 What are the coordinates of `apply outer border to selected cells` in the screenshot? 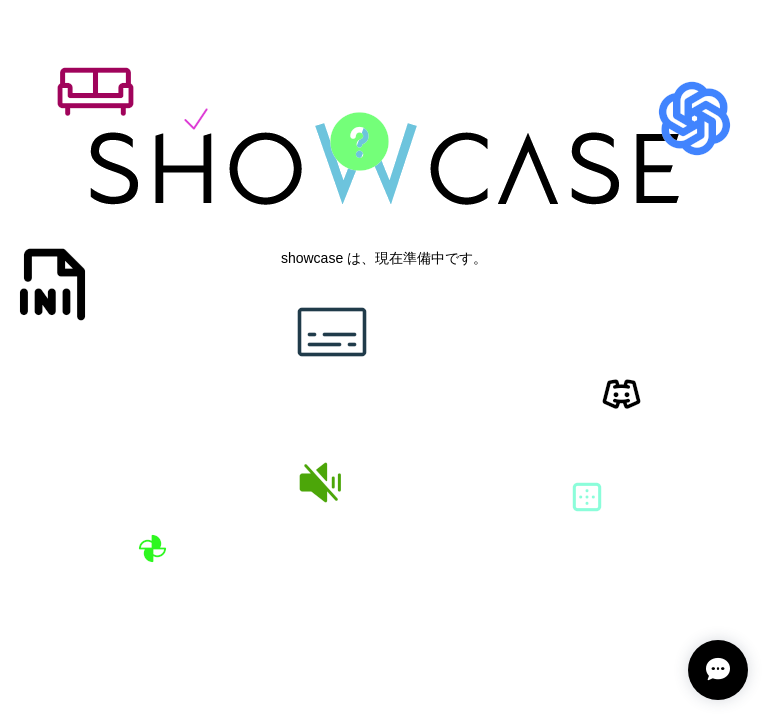 It's located at (587, 497).